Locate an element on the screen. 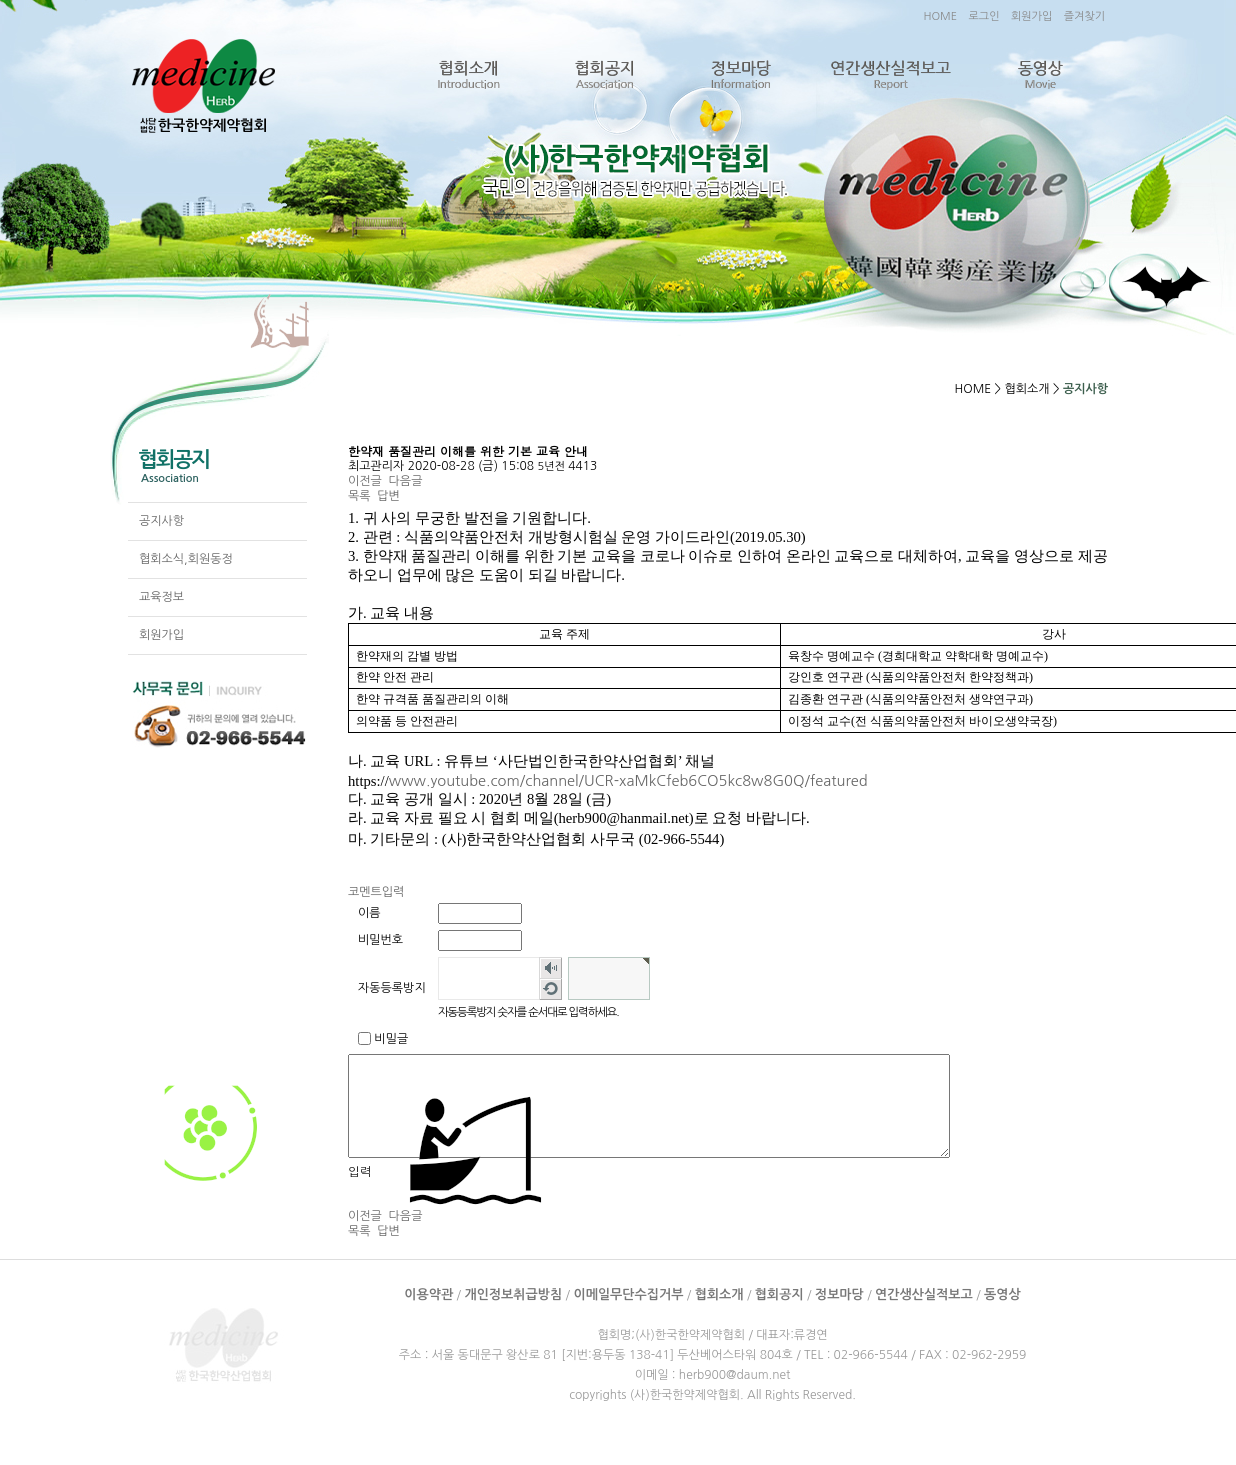  access atomic or molecular simulation settings is located at coordinates (213, 1134).